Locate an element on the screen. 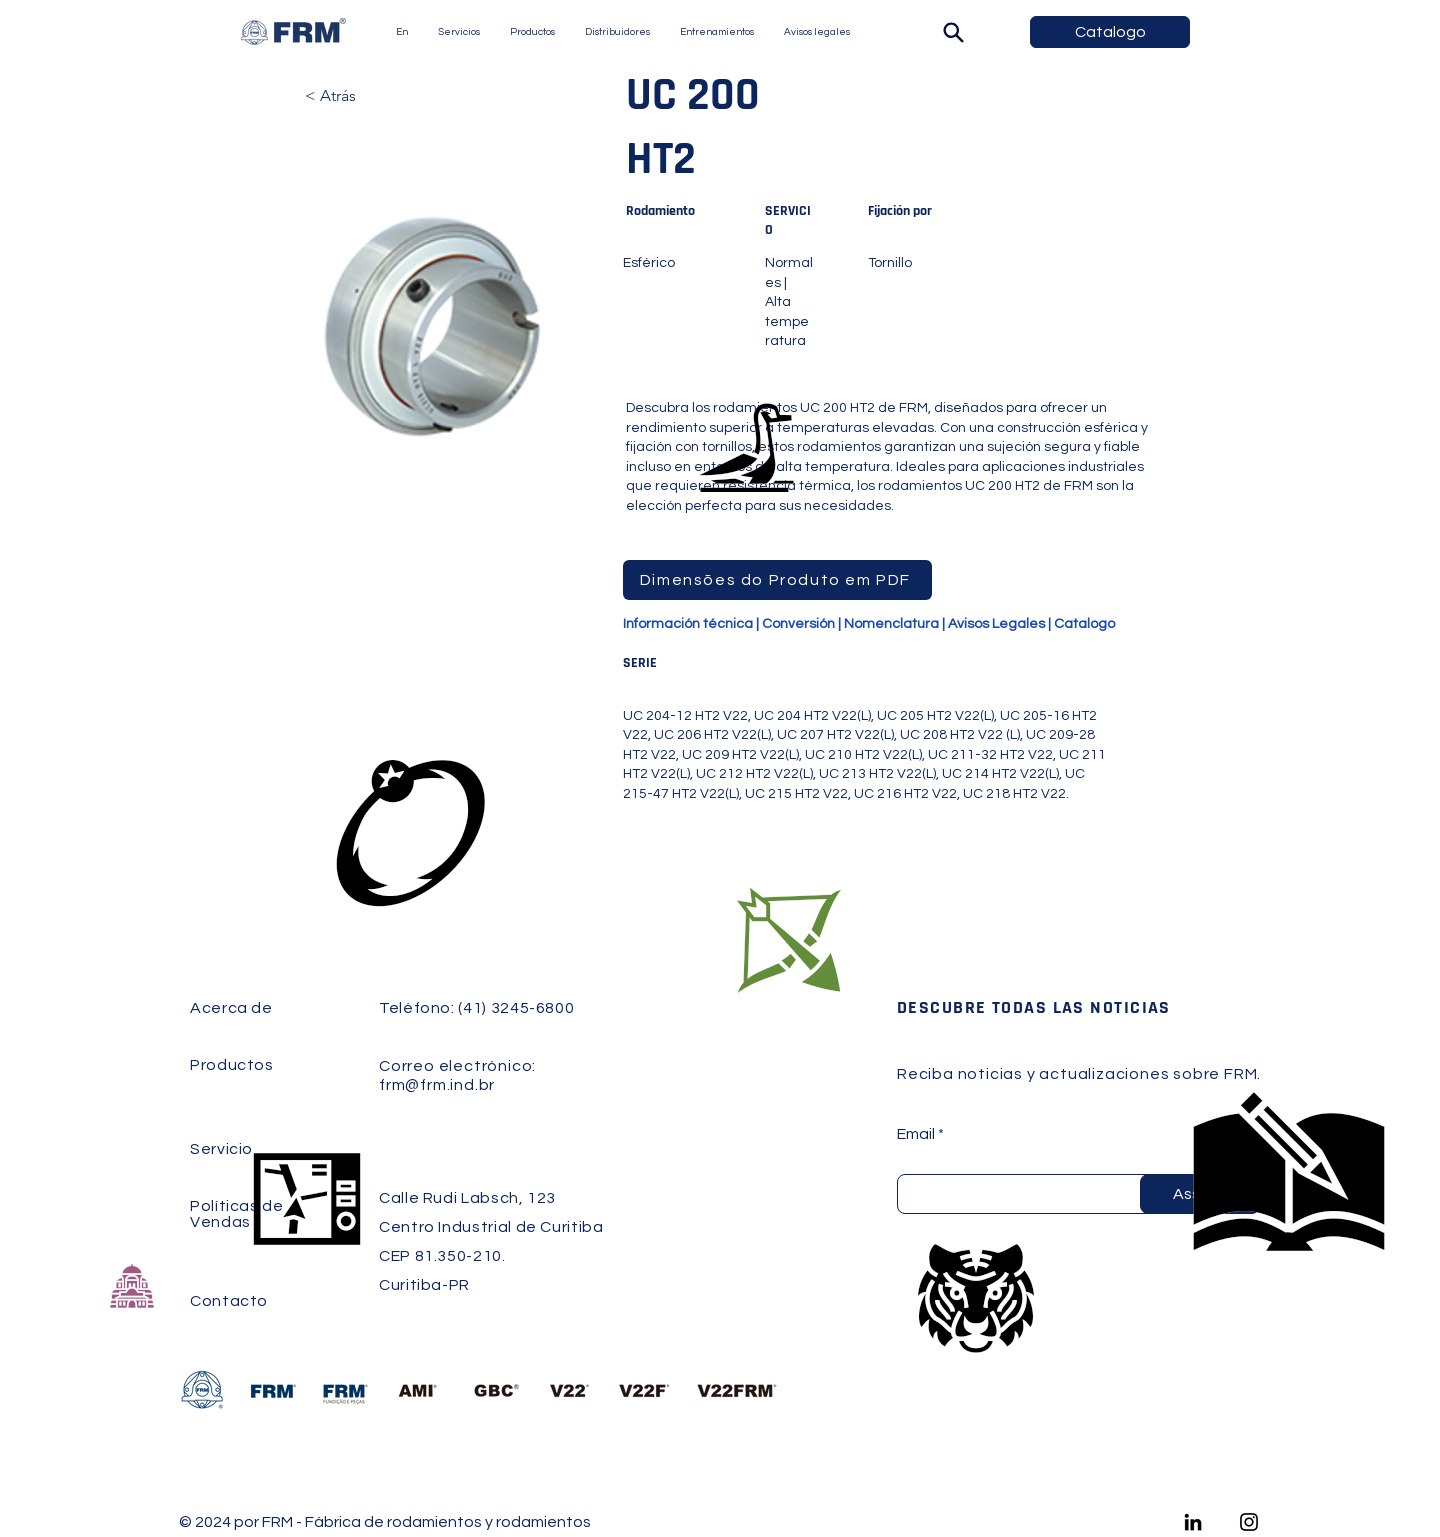  add a new entry to the archive is located at coordinates (1289, 1182).